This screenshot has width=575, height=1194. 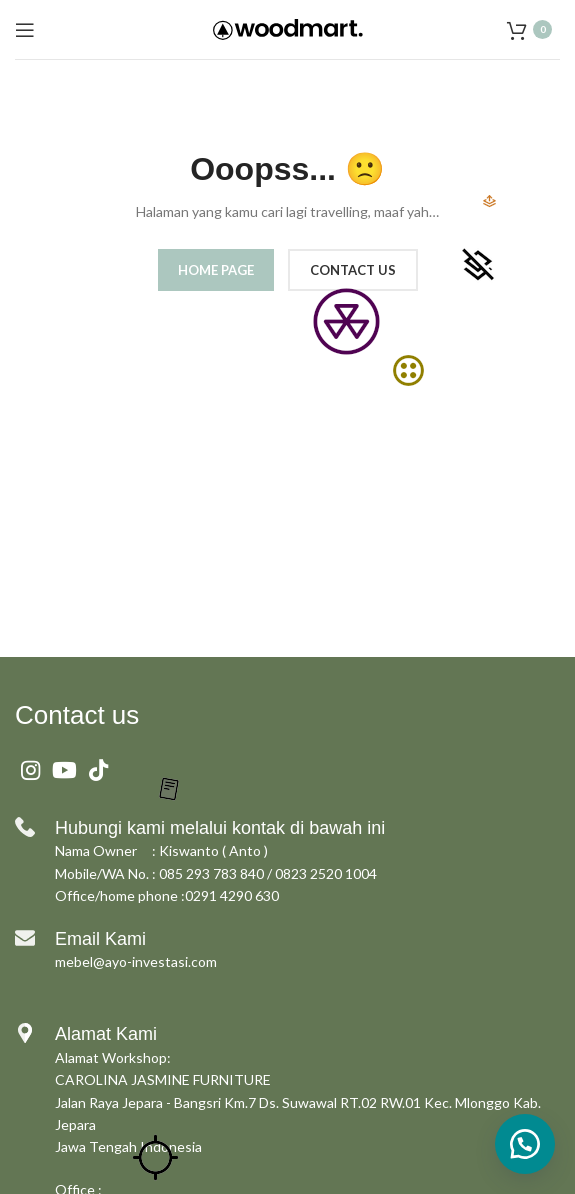 What do you see at coordinates (169, 789) in the screenshot?
I see `view your resume or CV` at bounding box center [169, 789].